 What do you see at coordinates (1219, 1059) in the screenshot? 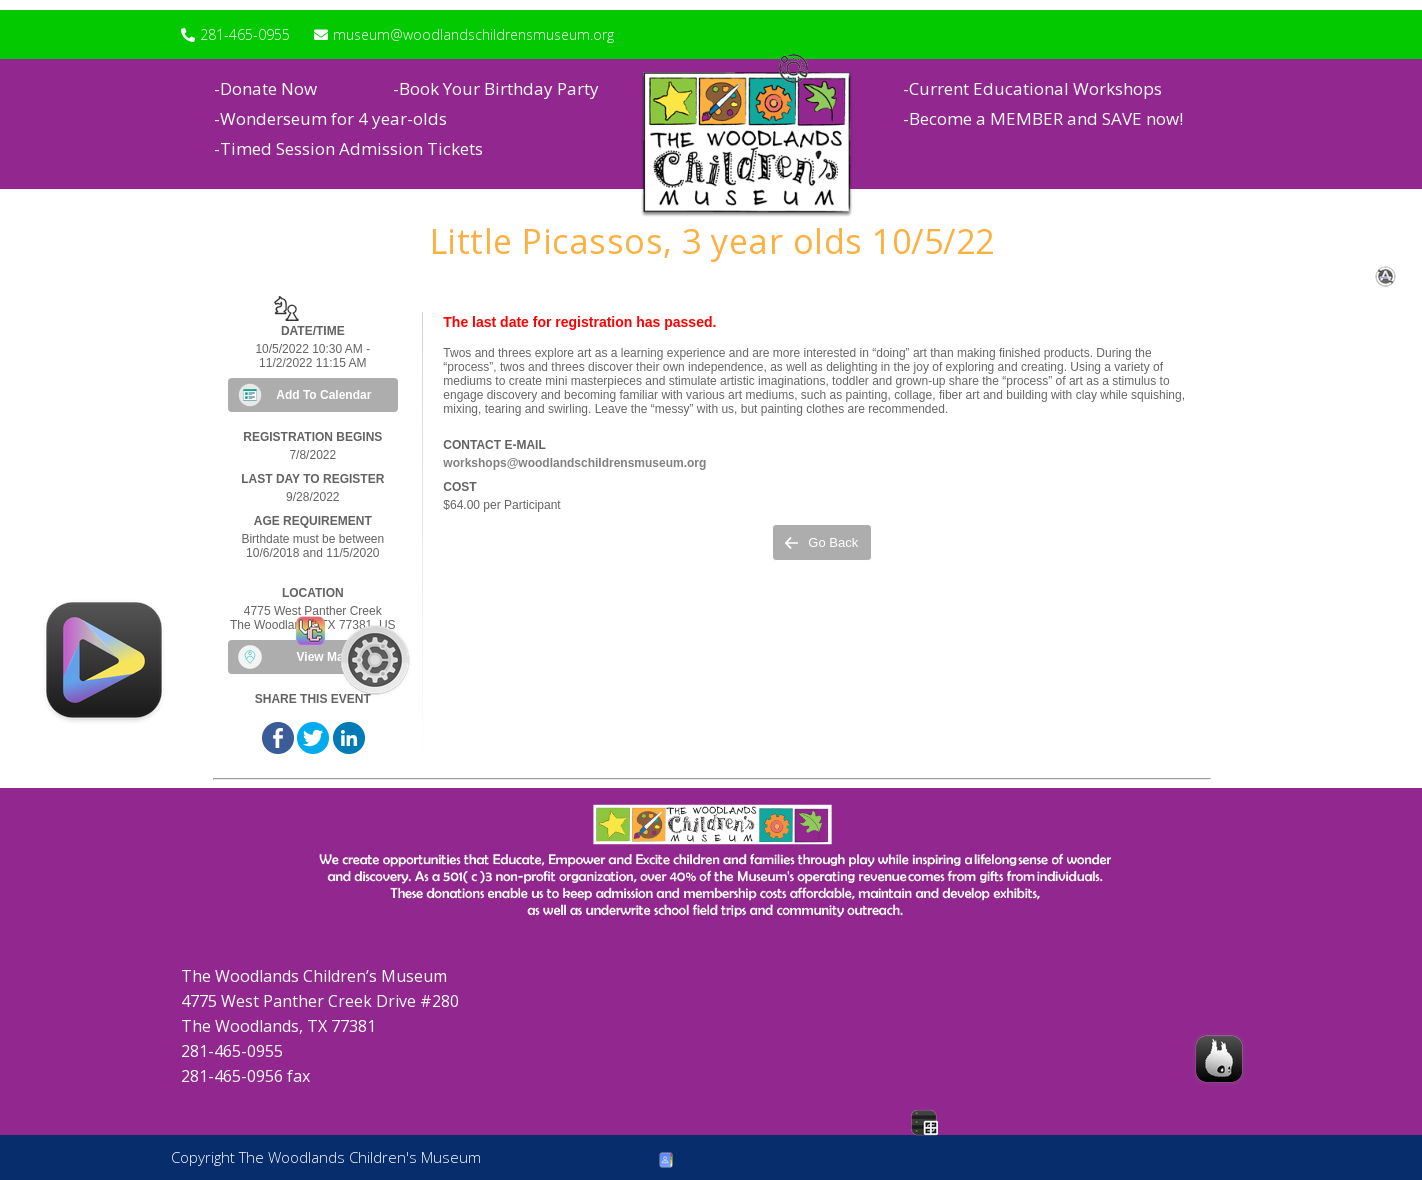
I see `launch the badland game app` at bounding box center [1219, 1059].